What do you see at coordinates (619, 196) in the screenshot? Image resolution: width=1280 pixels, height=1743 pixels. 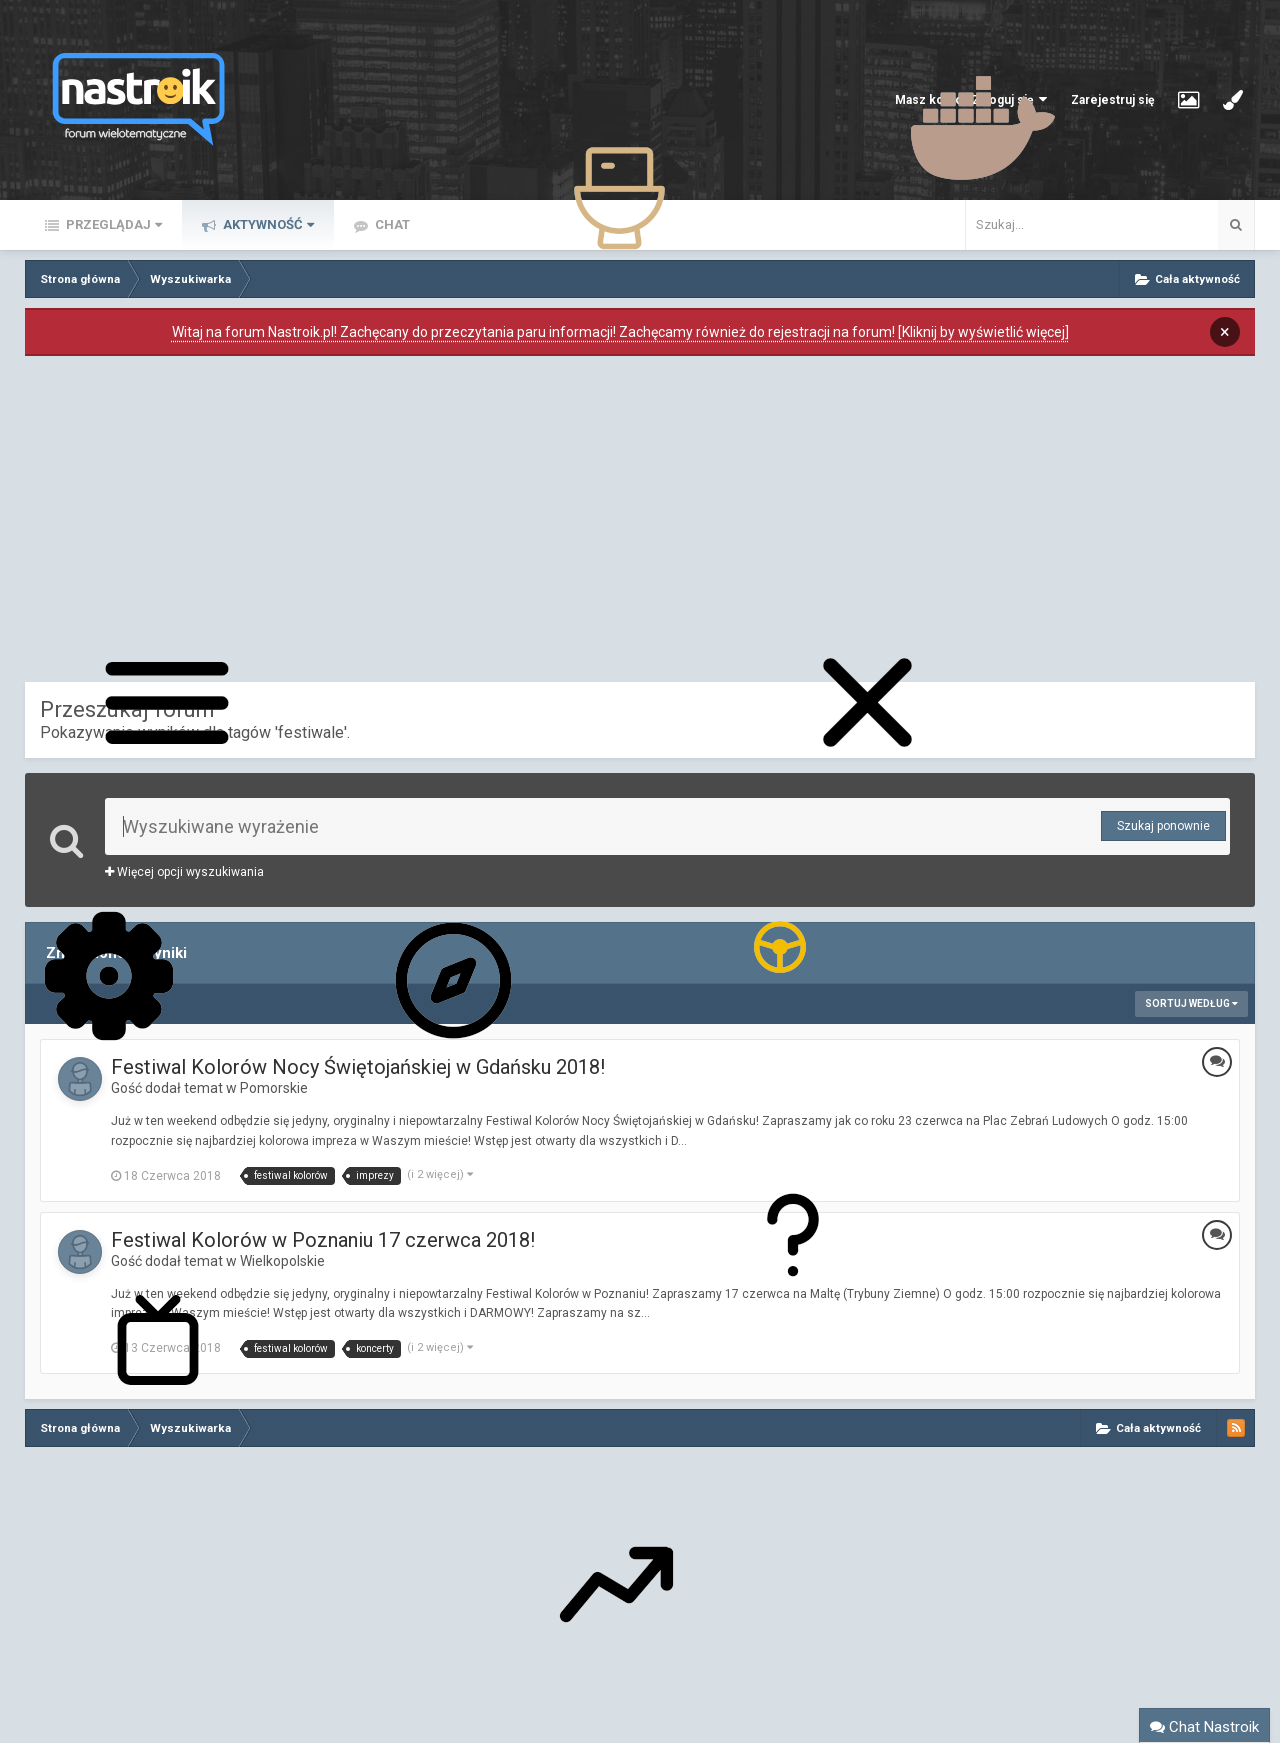 I see `indicates restroom or bathroom location` at bounding box center [619, 196].